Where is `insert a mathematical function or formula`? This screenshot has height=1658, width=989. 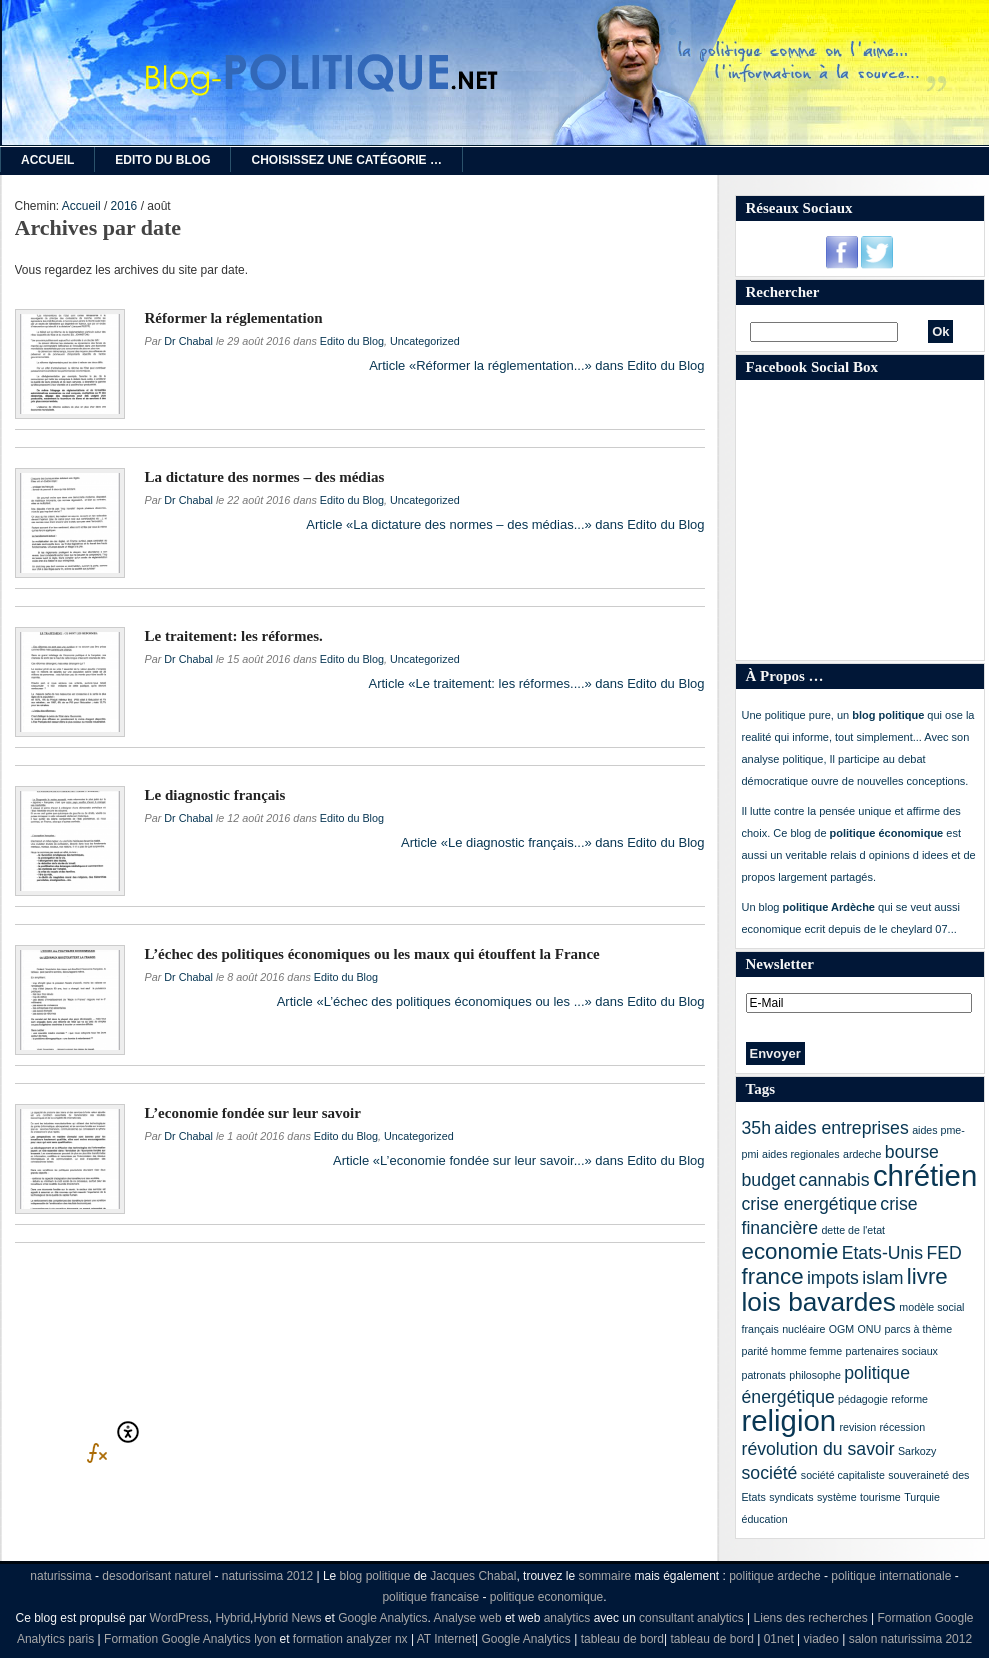
insert a mathematical function or formula is located at coordinates (97, 1453).